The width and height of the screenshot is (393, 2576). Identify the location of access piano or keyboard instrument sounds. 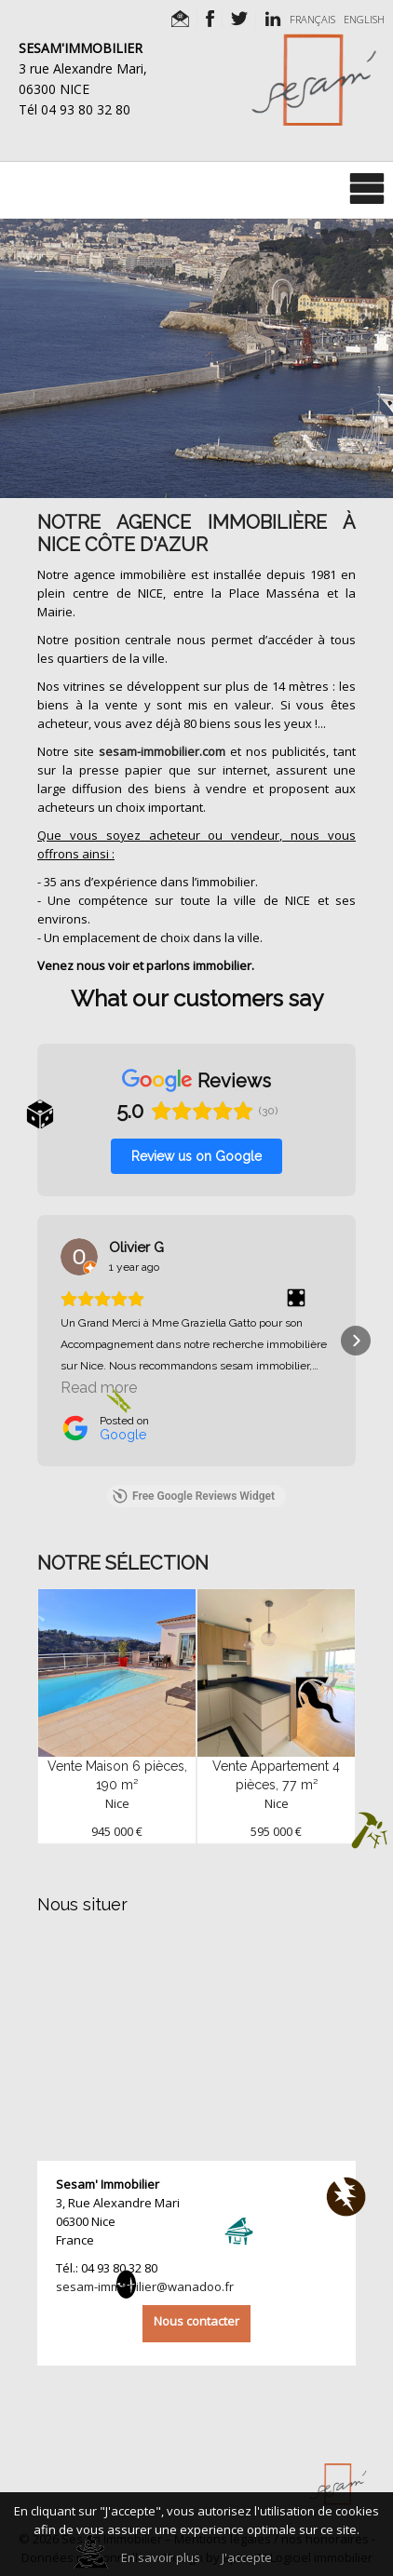
(238, 2231).